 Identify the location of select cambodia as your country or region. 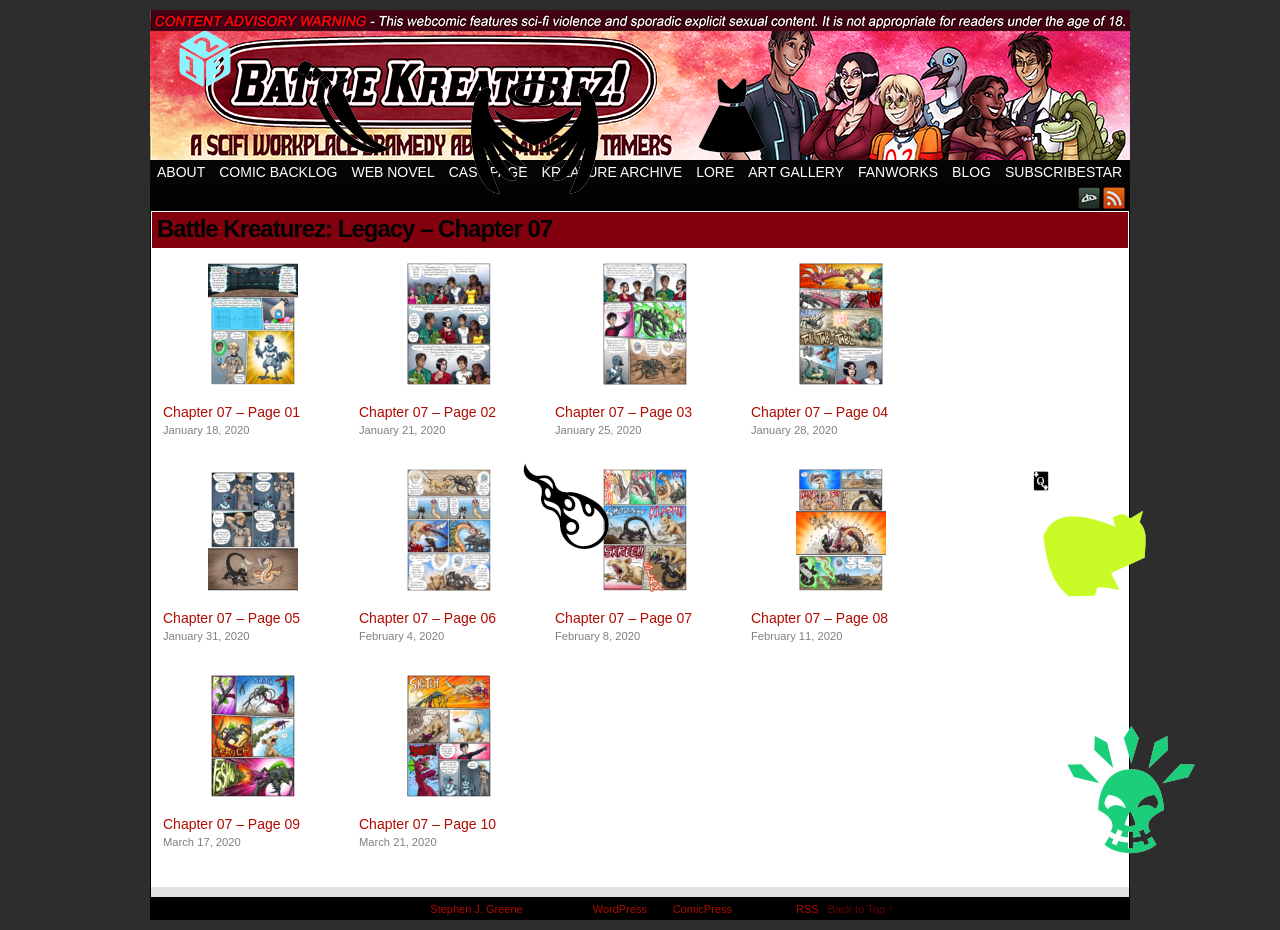
(1094, 553).